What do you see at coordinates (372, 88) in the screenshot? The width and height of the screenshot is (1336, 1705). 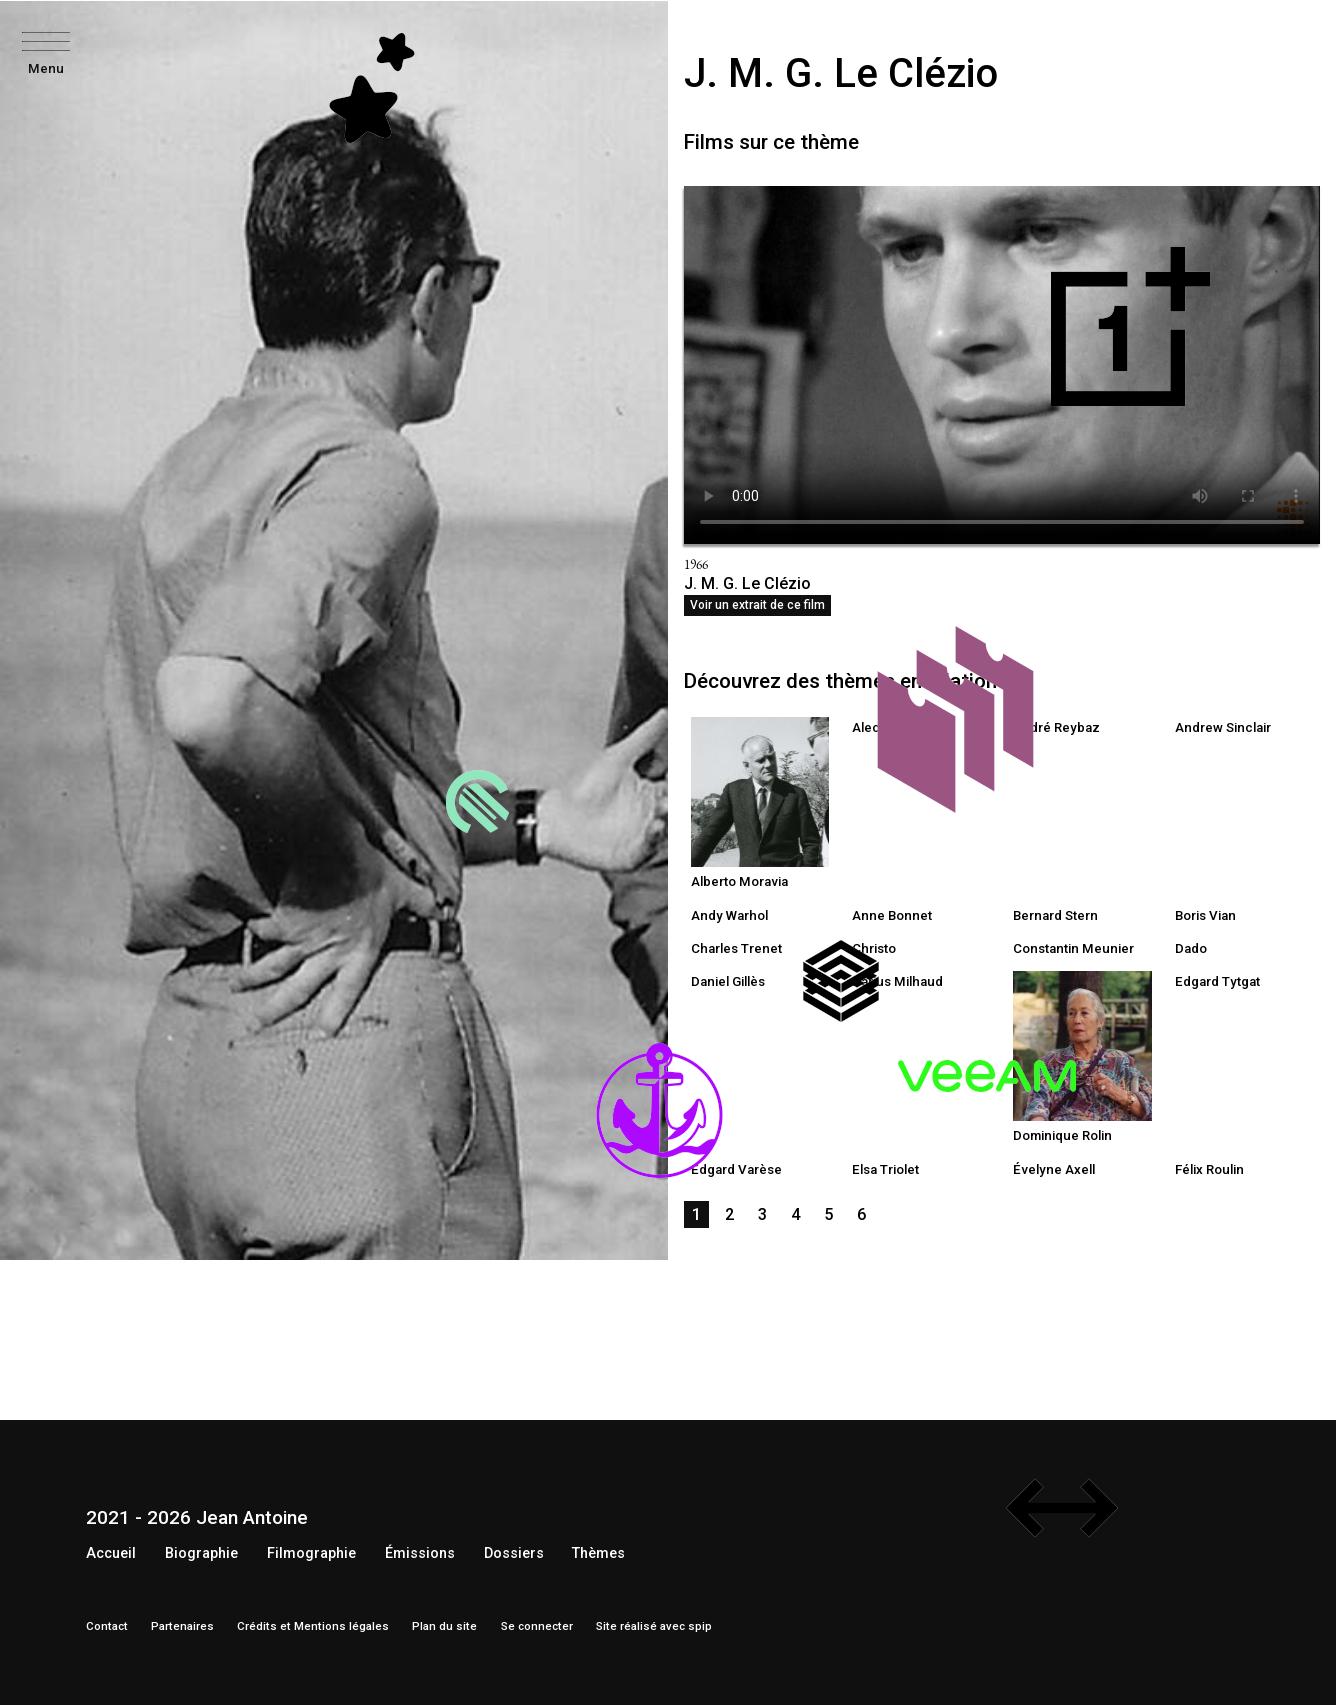 I see `open Anki flashcard application` at bounding box center [372, 88].